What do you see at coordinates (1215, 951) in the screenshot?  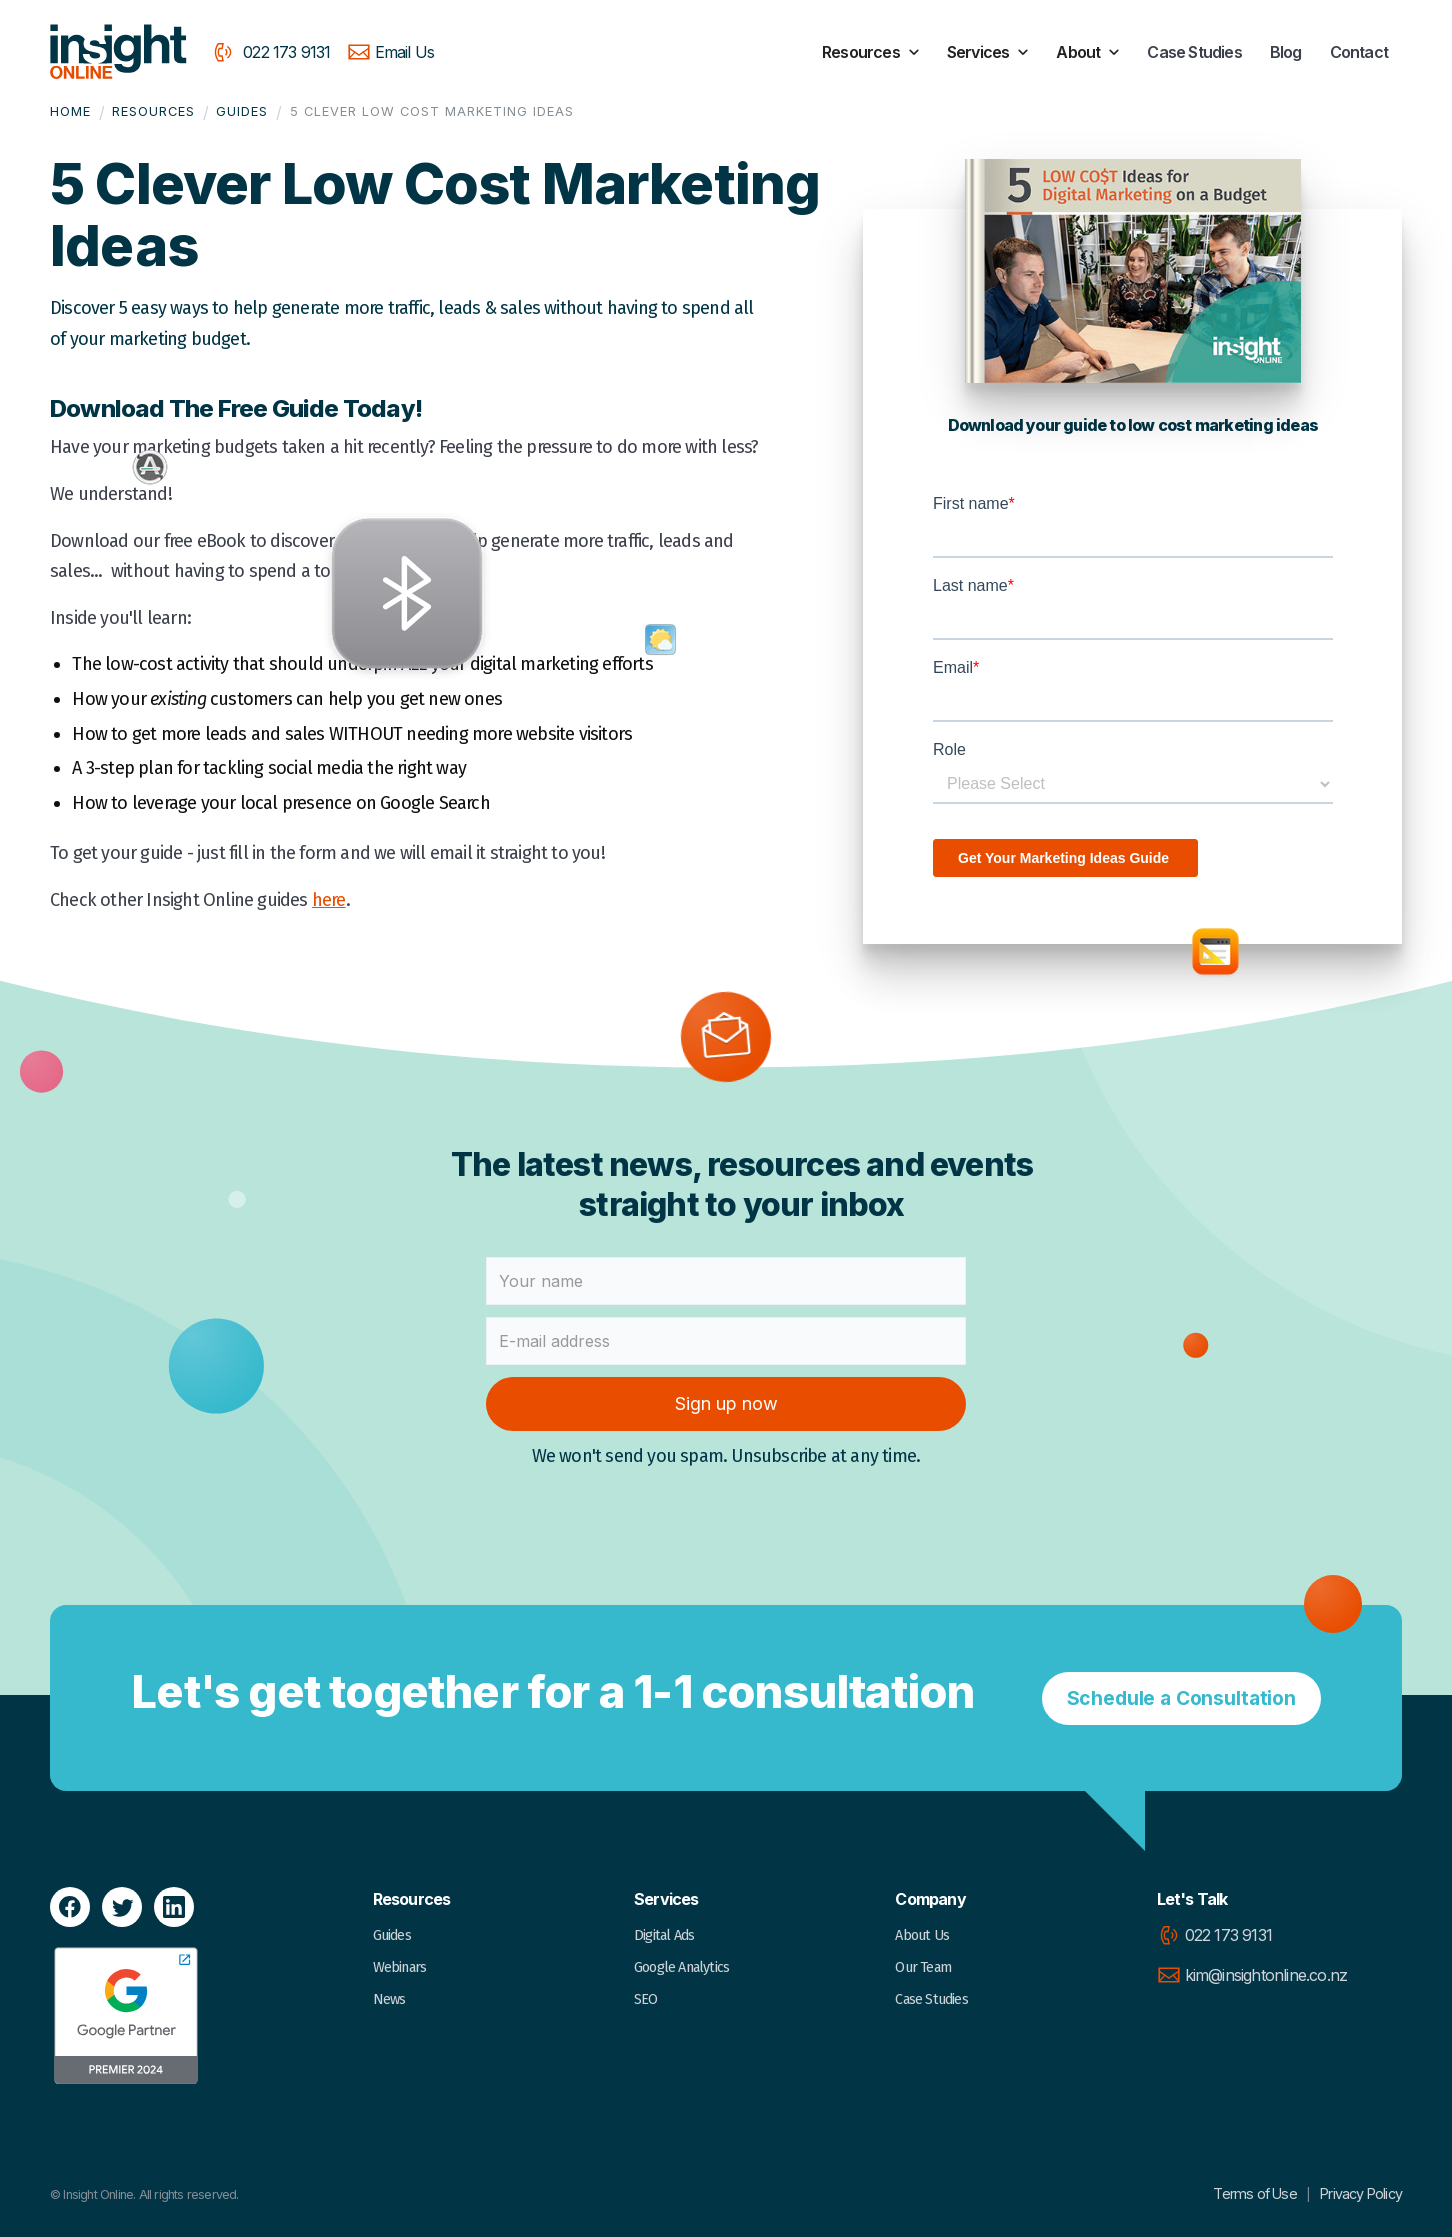 I see `open Cambalache GTK UI designer app` at bounding box center [1215, 951].